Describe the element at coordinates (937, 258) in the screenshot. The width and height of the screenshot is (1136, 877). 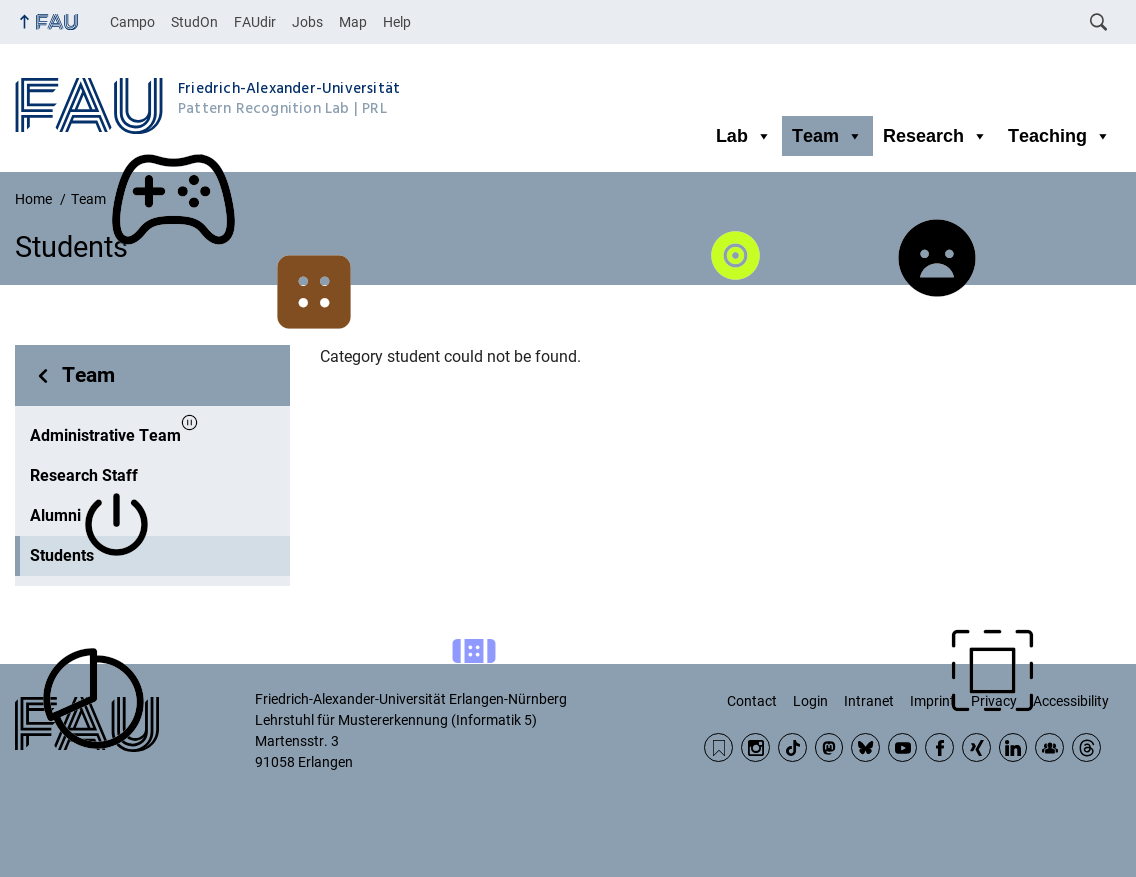
I see `rate experience as negative or unsatisfied` at that location.